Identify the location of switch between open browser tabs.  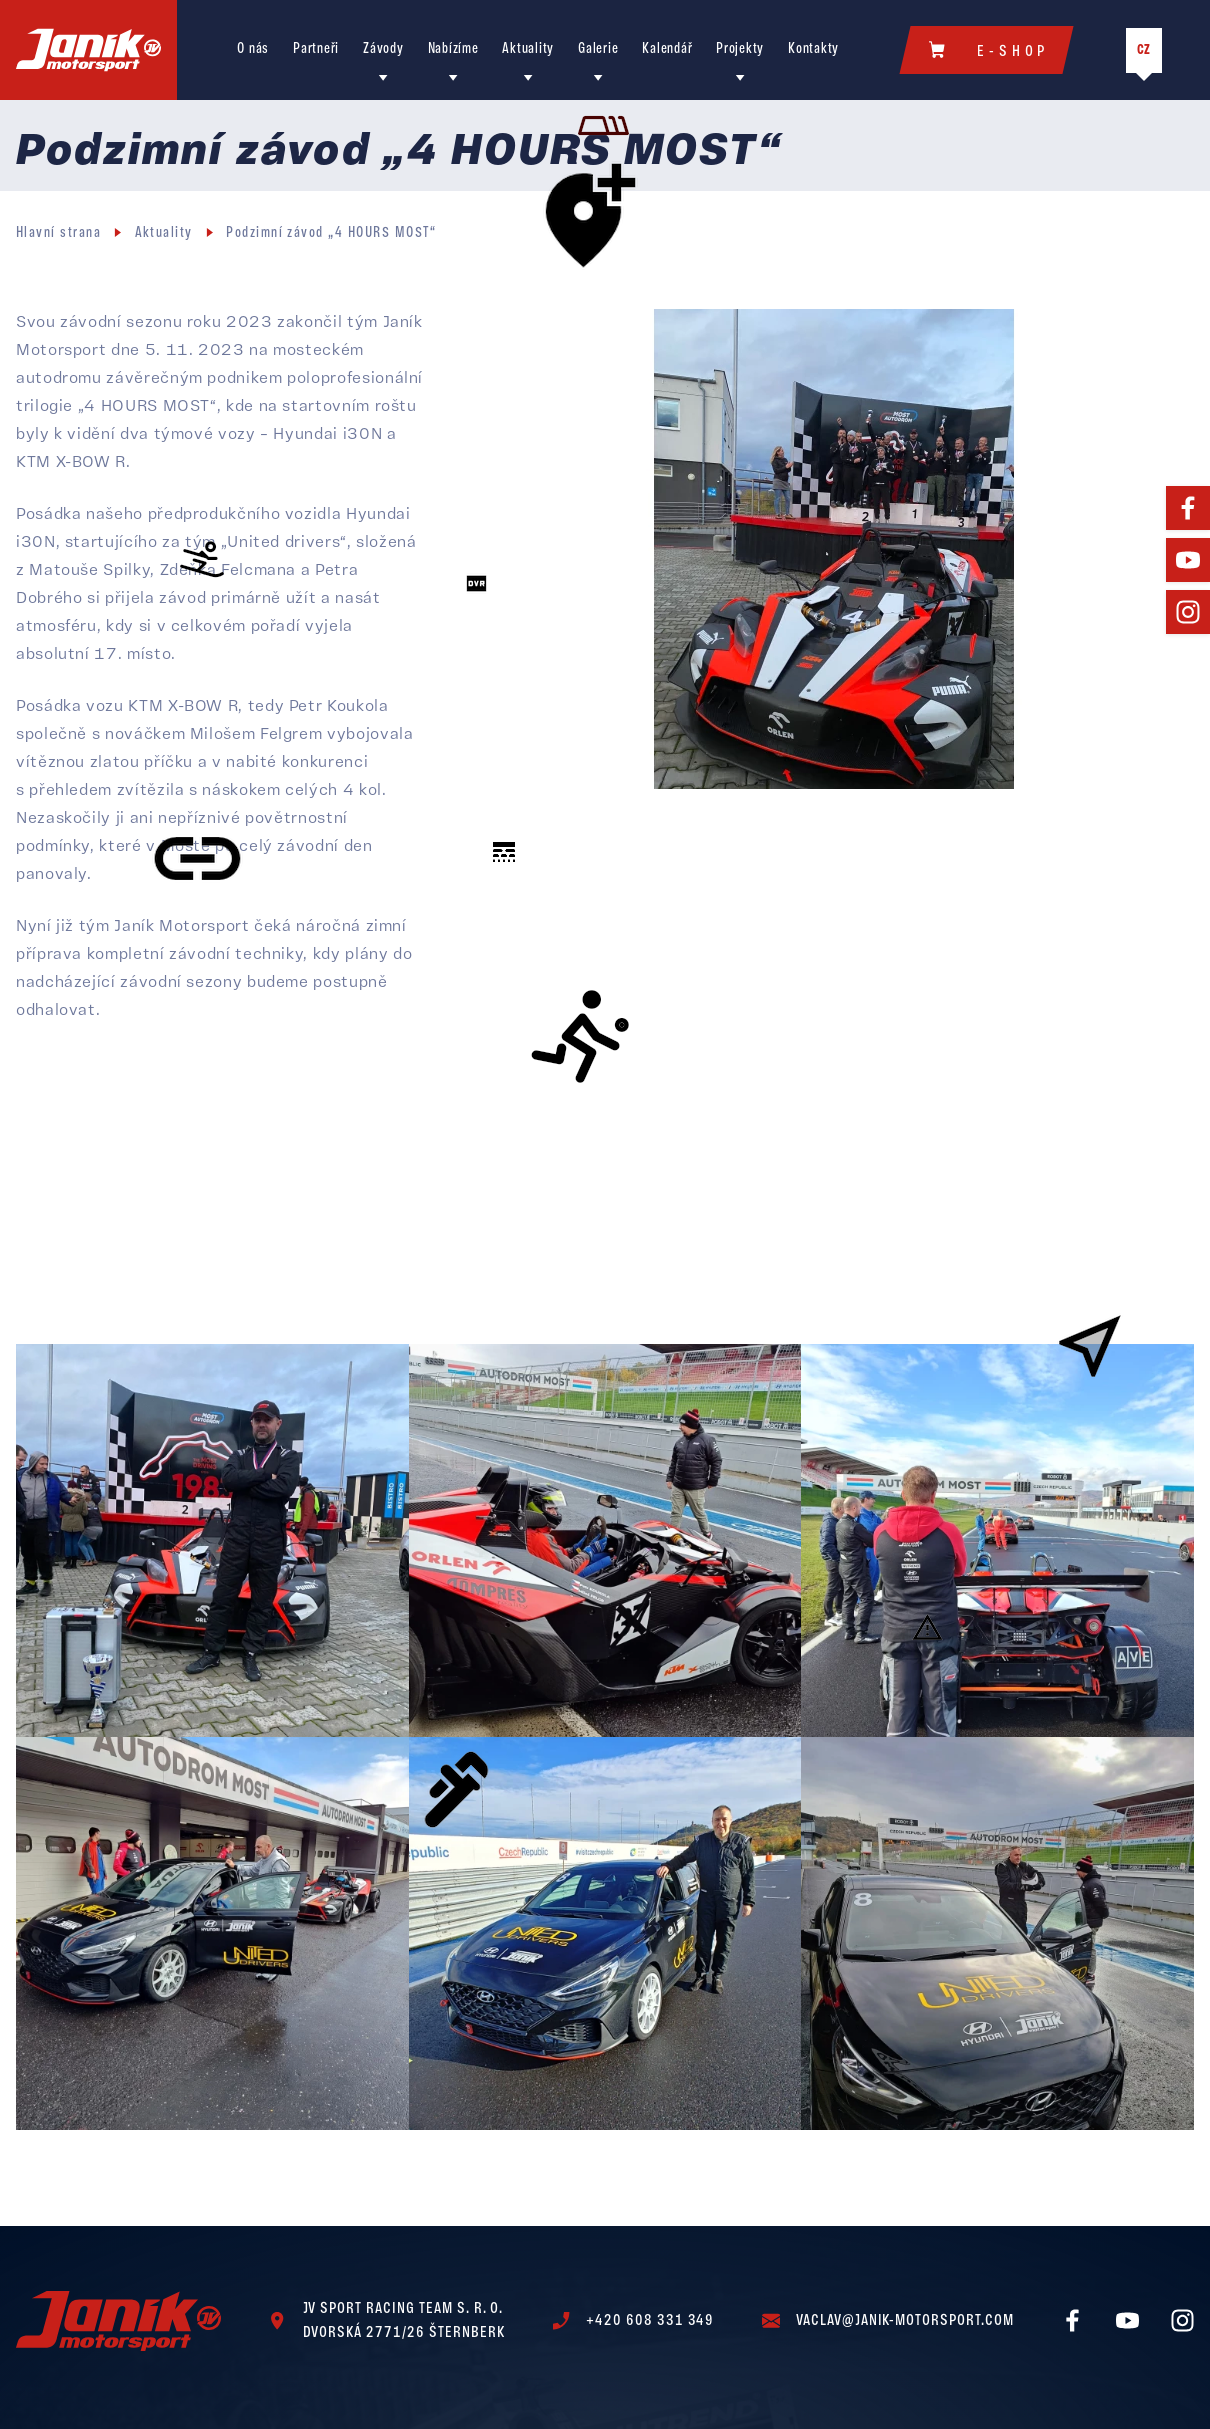
(603, 125).